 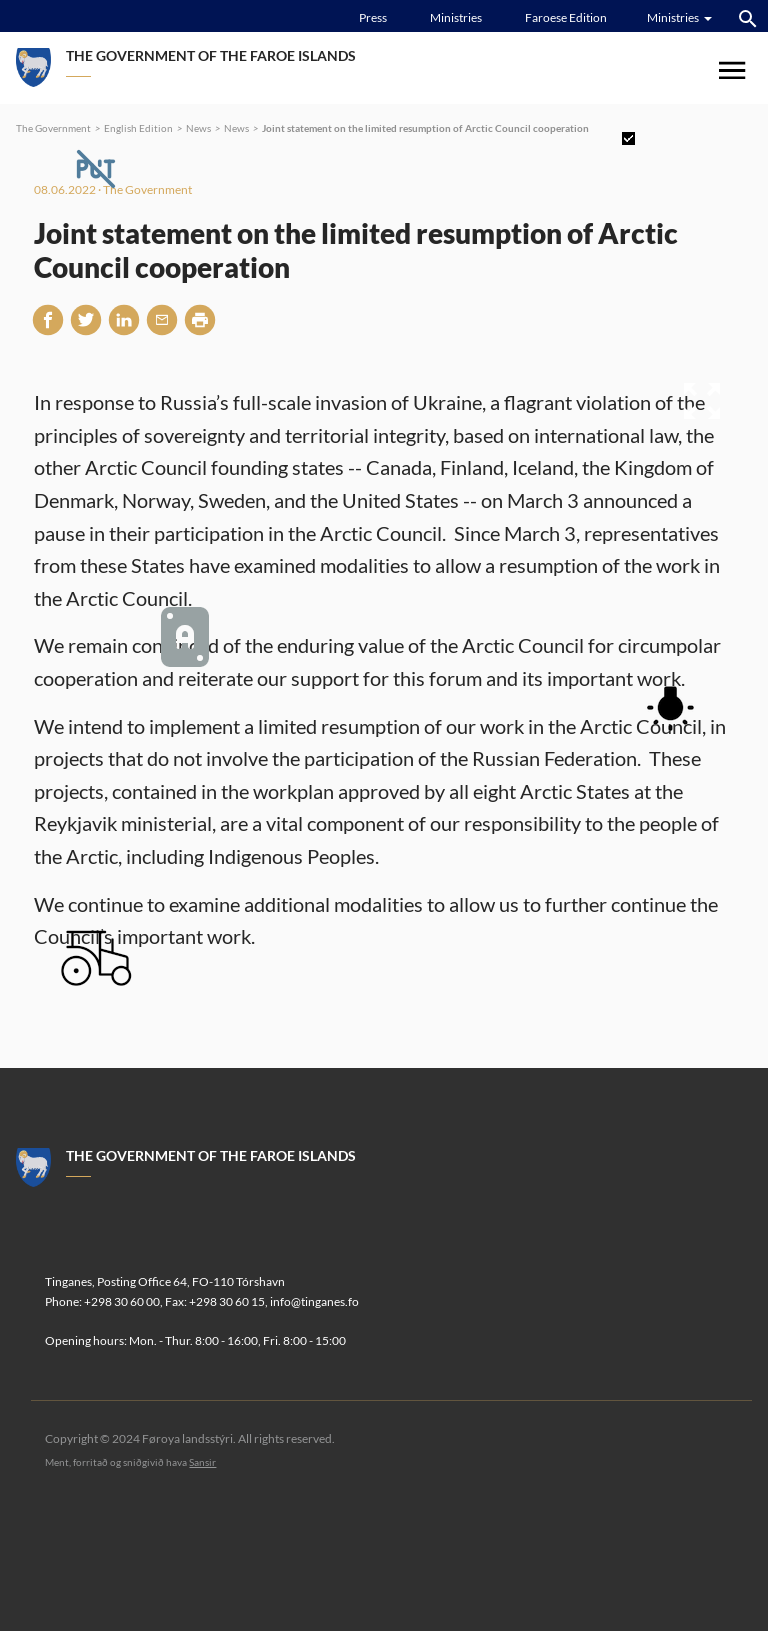 I want to click on indicates HTTP PUT request is disabled, so click(x=96, y=169).